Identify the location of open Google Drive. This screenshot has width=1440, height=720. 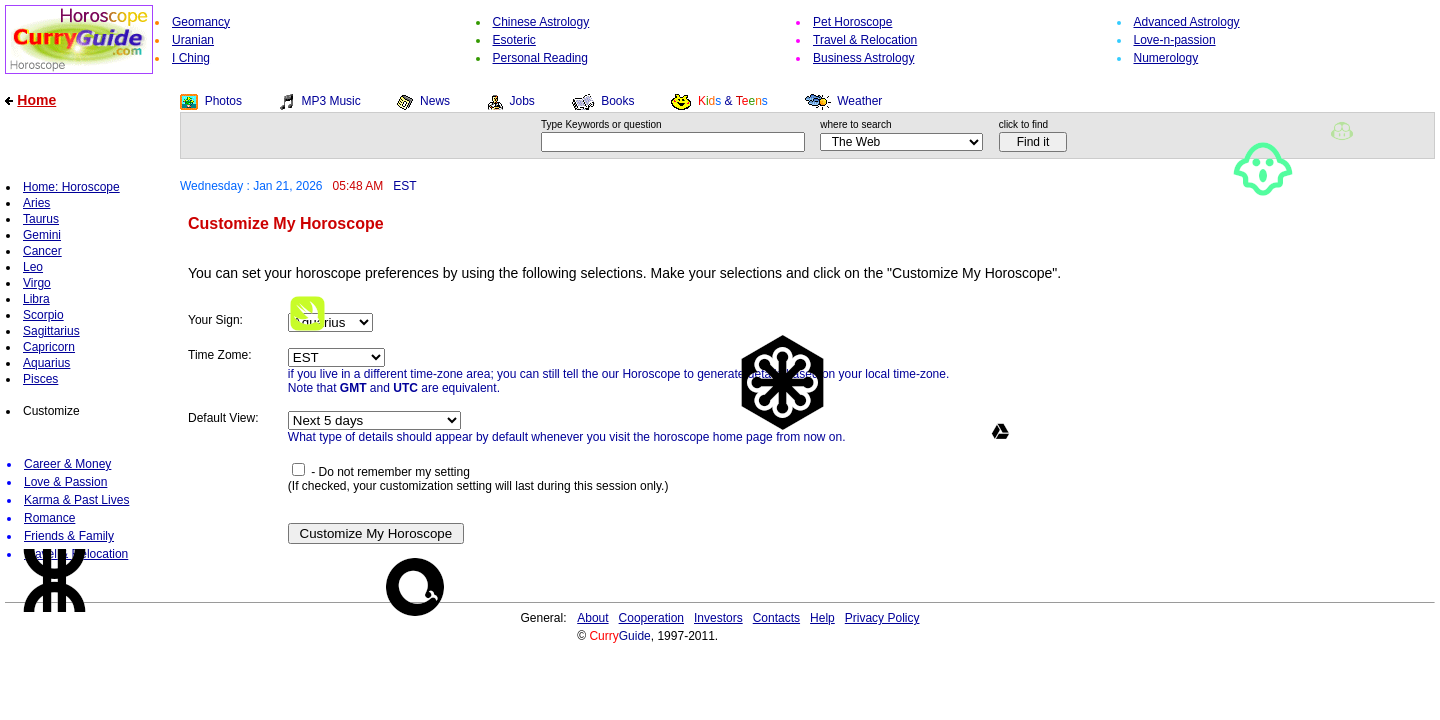
(1000, 431).